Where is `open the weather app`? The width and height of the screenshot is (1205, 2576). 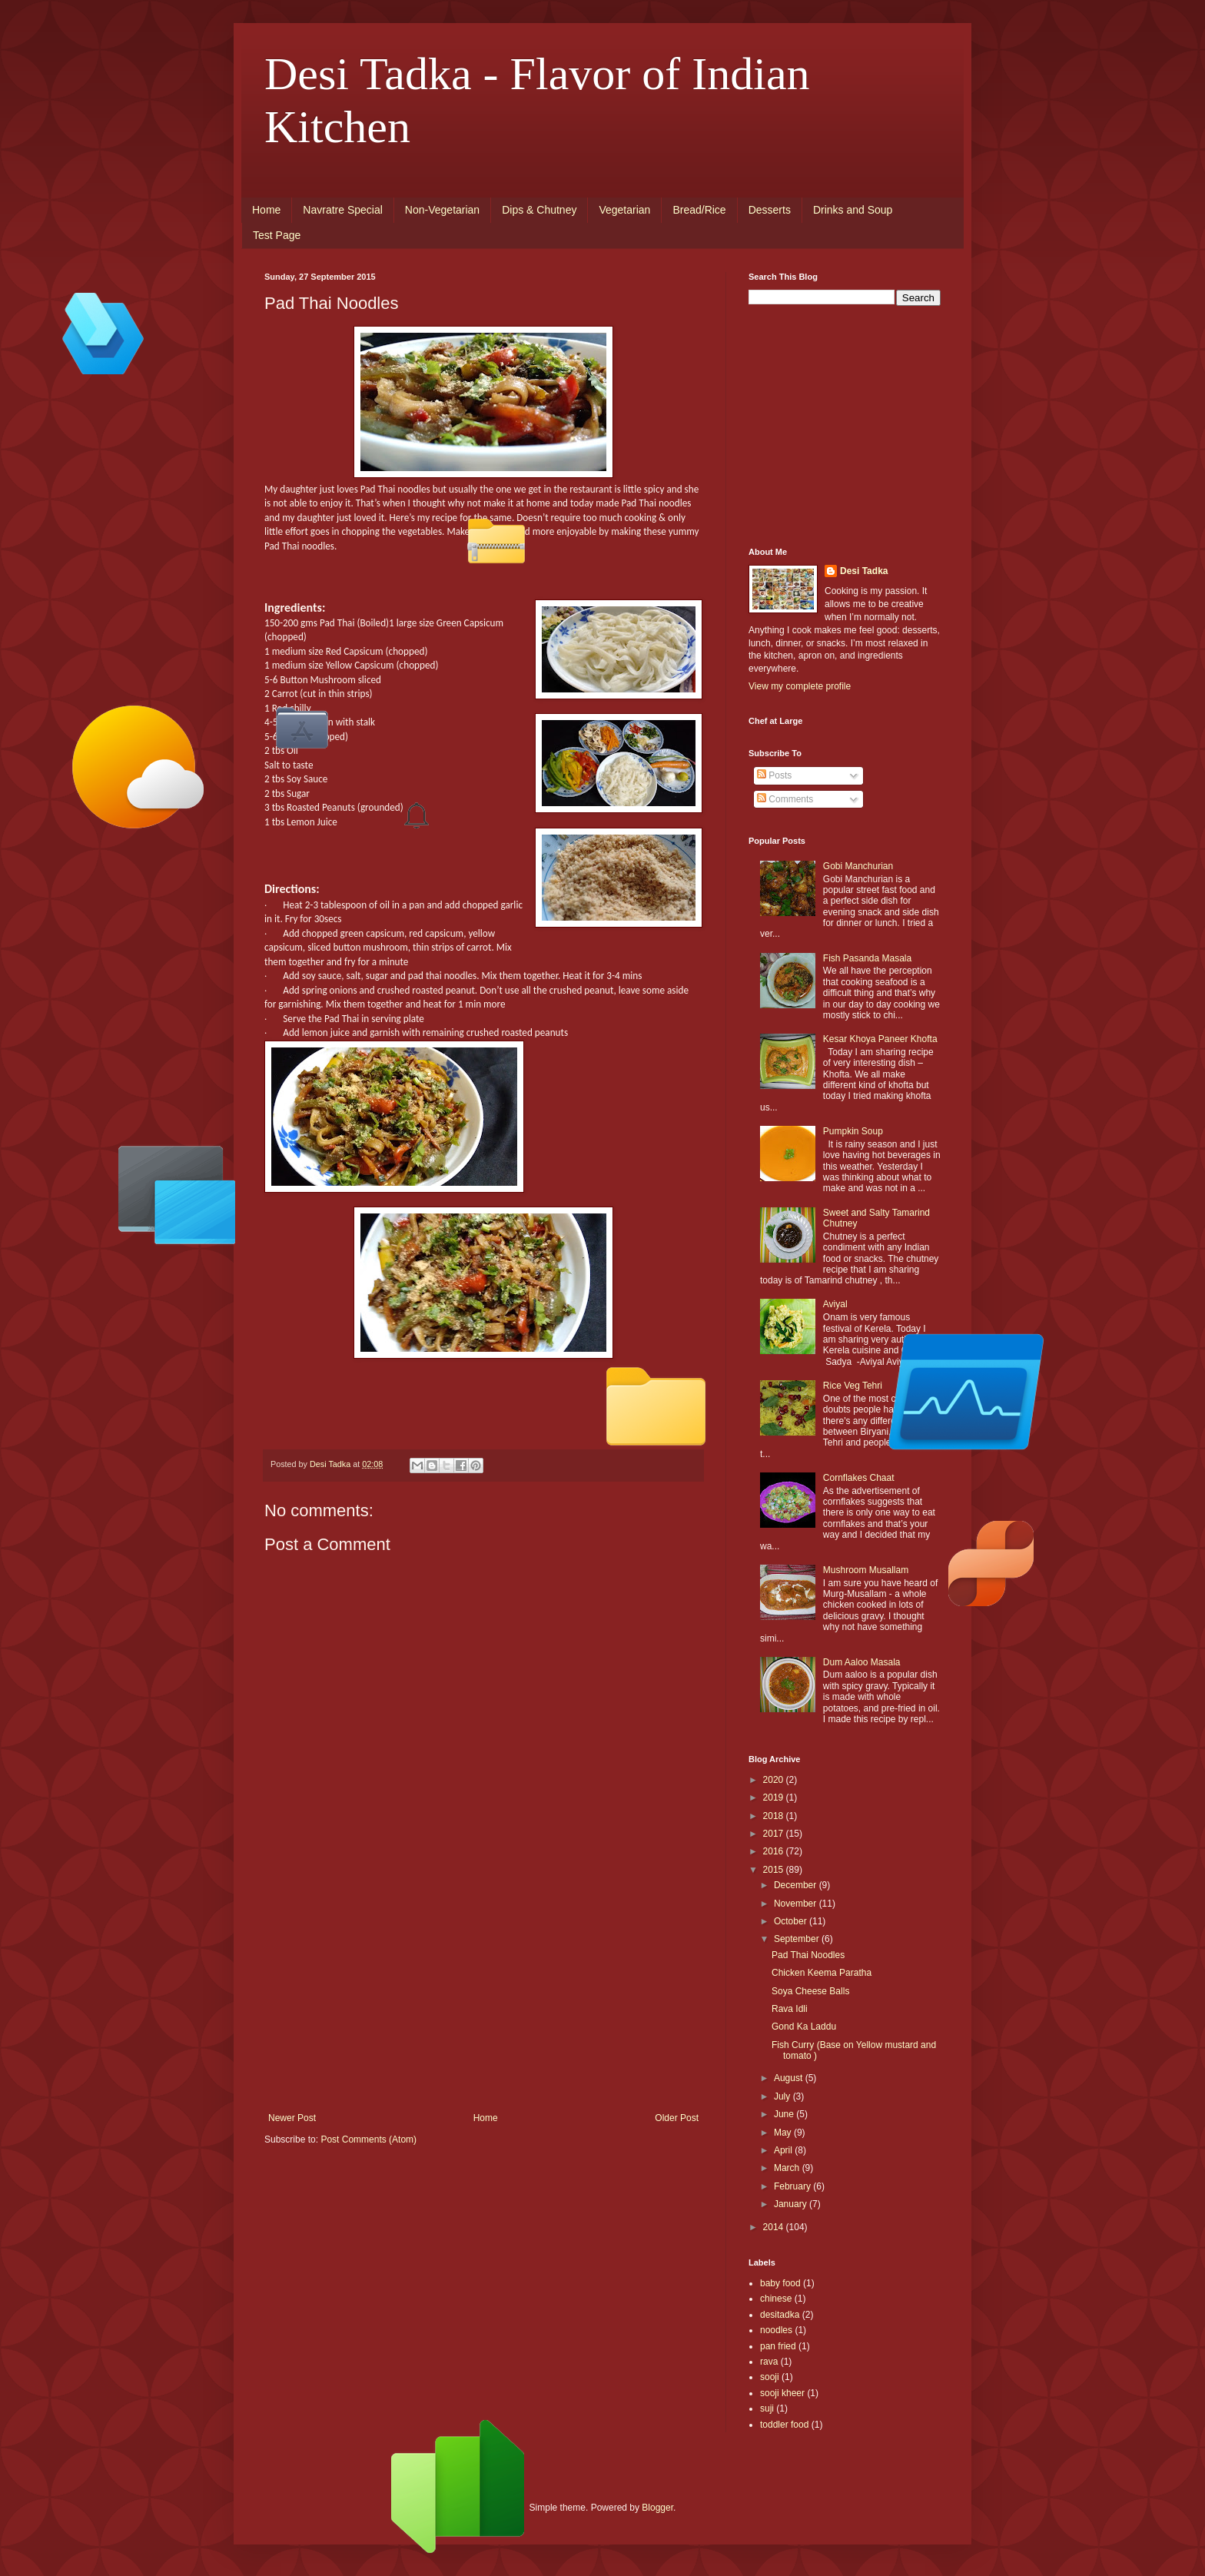
open the weather app is located at coordinates (134, 767).